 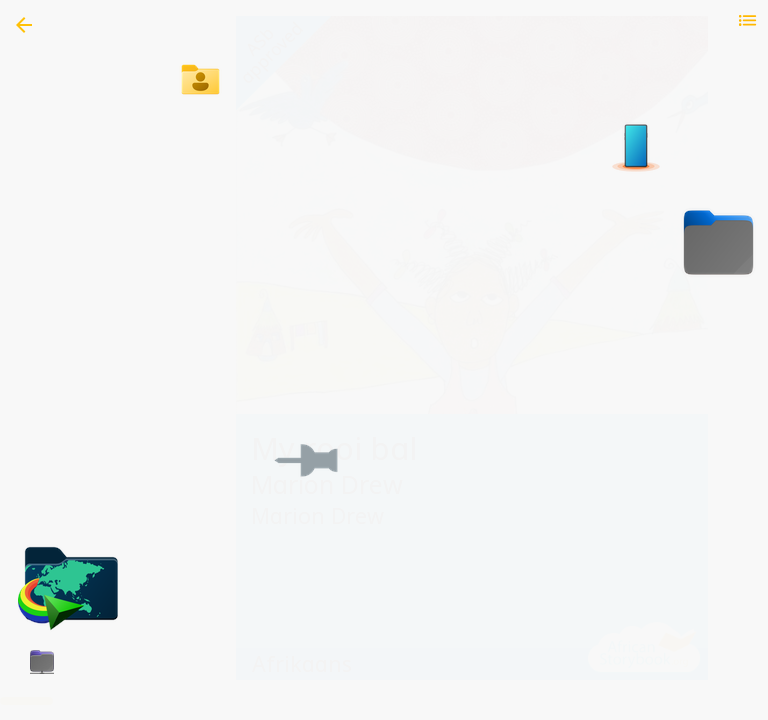 I want to click on open internet download manager files folder, so click(x=71, y=586).